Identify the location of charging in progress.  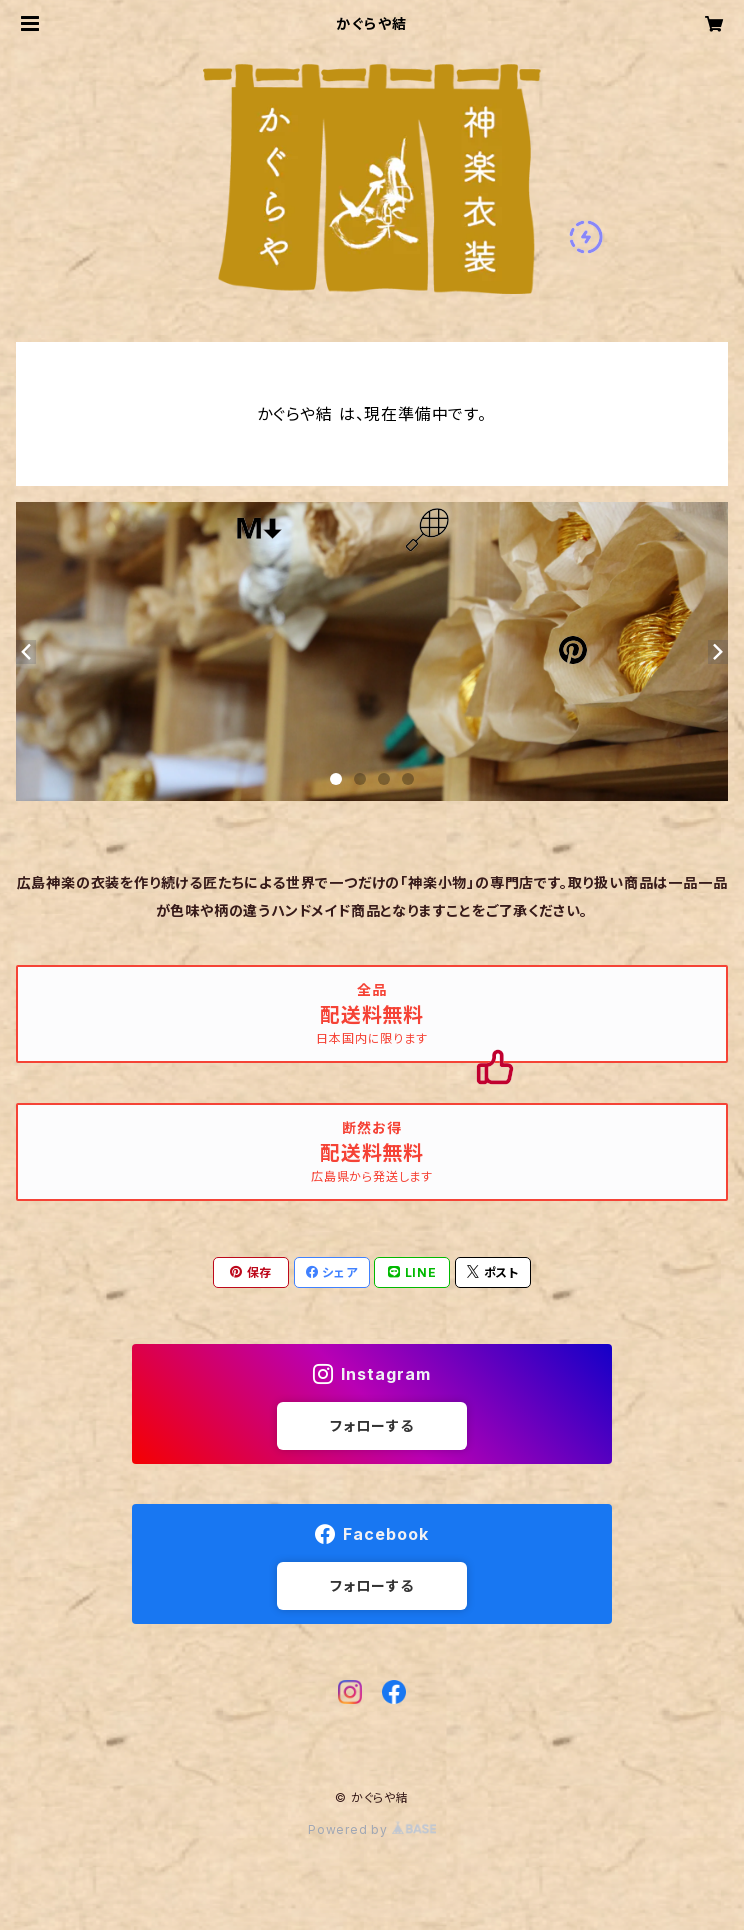
(586, 237).